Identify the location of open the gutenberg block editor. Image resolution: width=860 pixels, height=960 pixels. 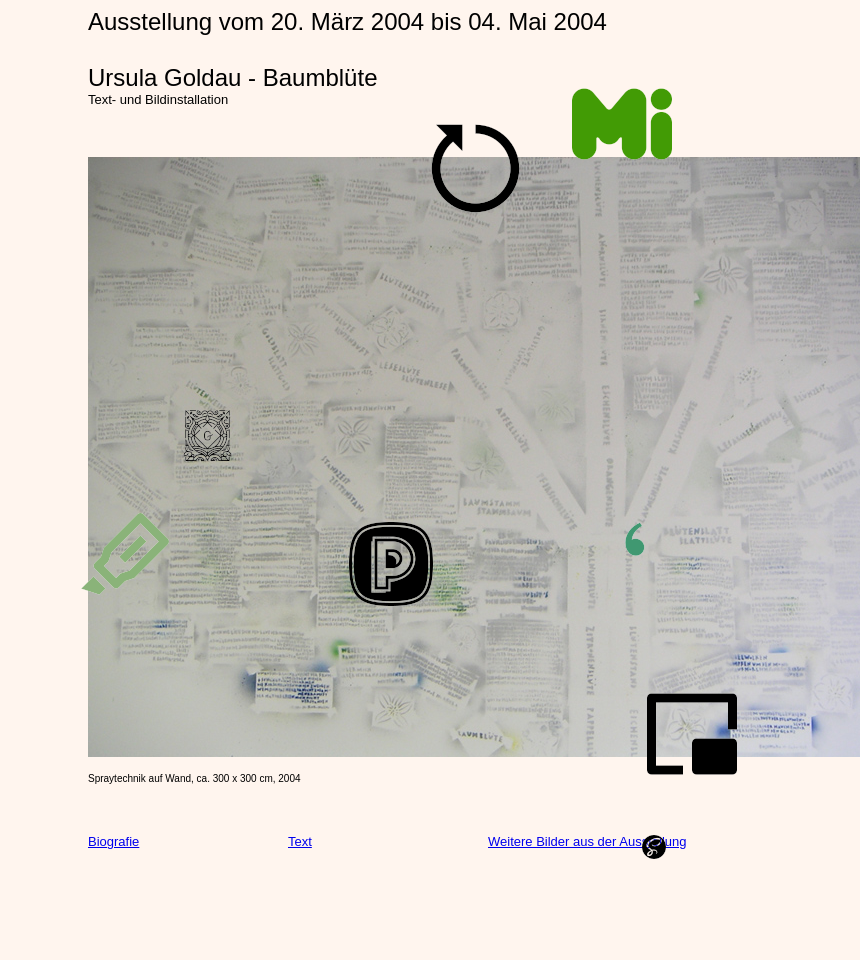
(207, 435).